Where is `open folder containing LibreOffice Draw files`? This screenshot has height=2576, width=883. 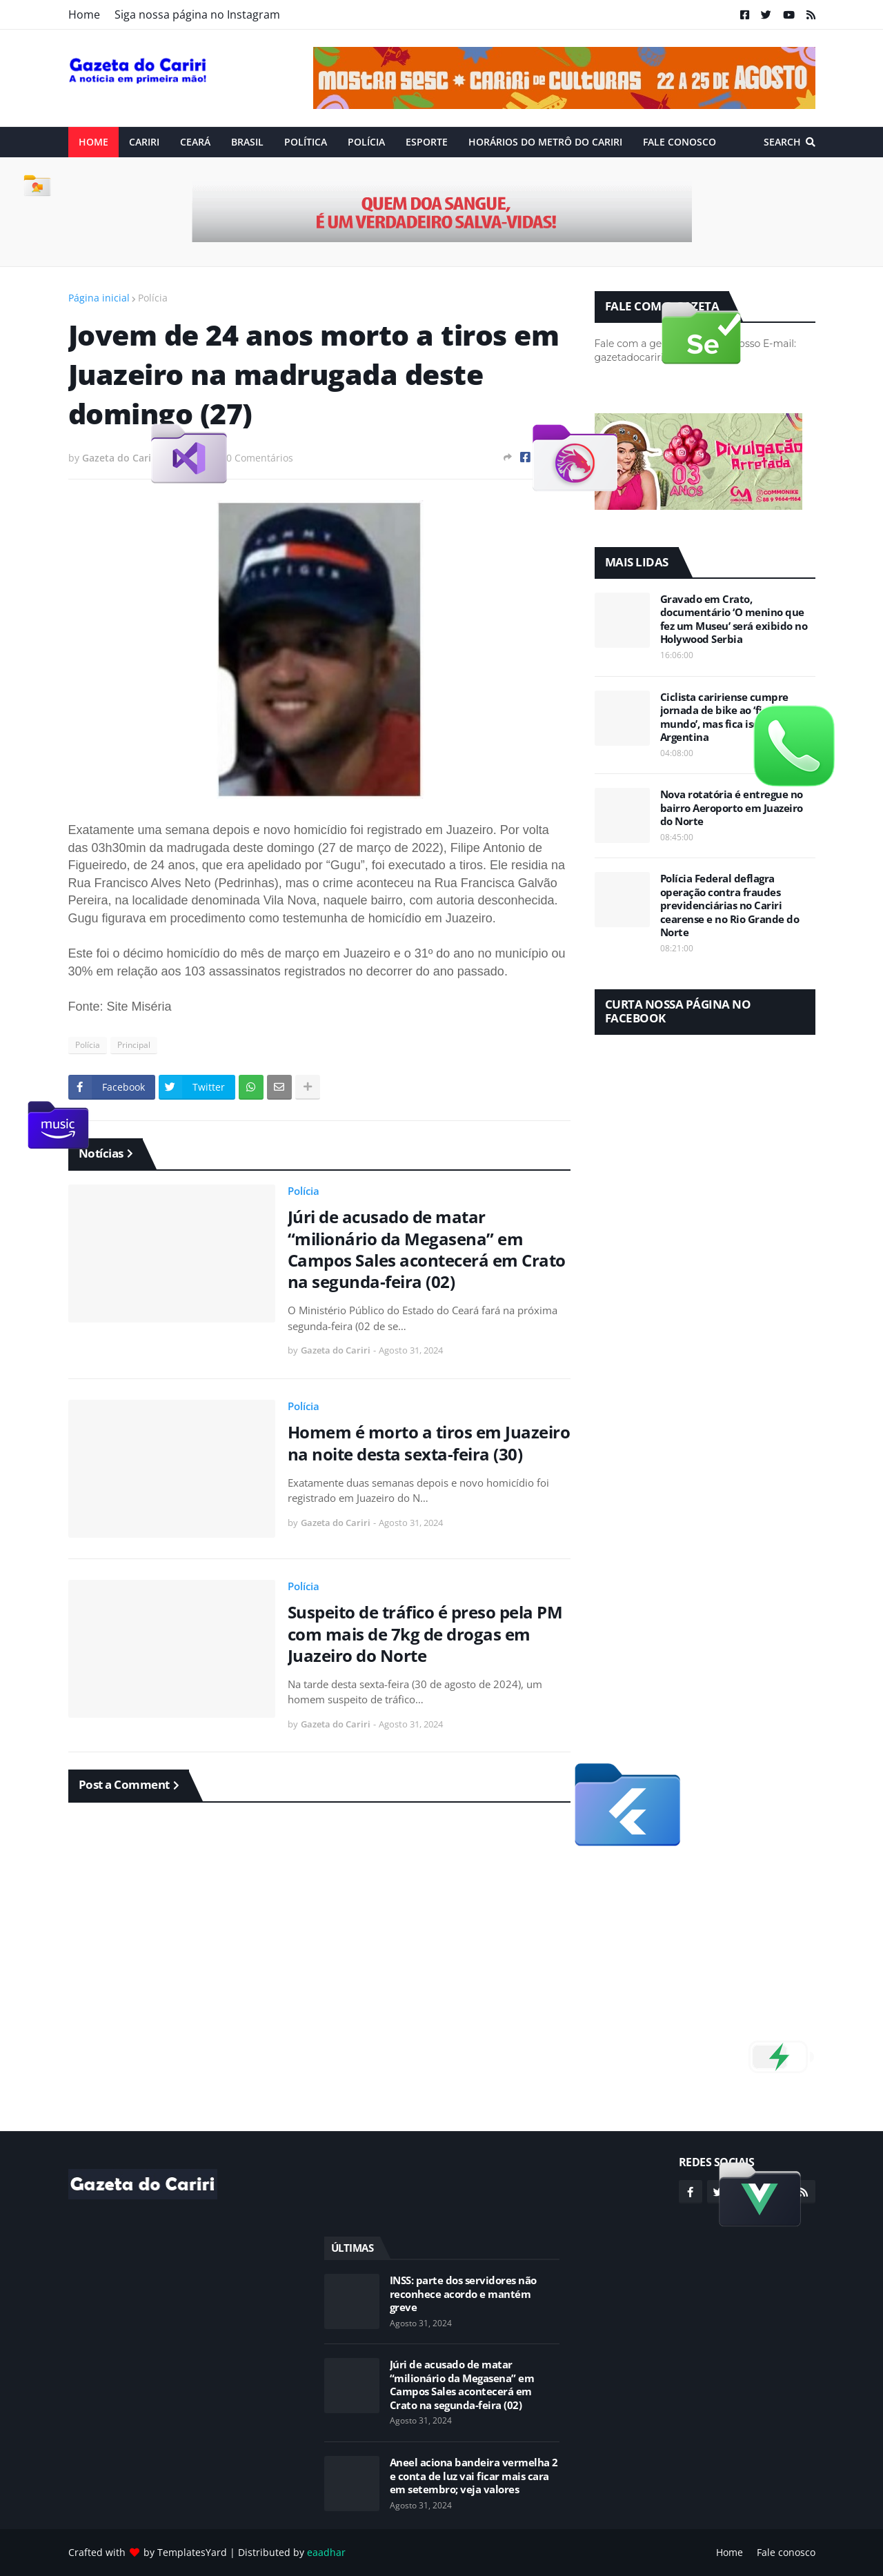 open folder containing LibreOffice Draw files is located at coordinates (37, 186).